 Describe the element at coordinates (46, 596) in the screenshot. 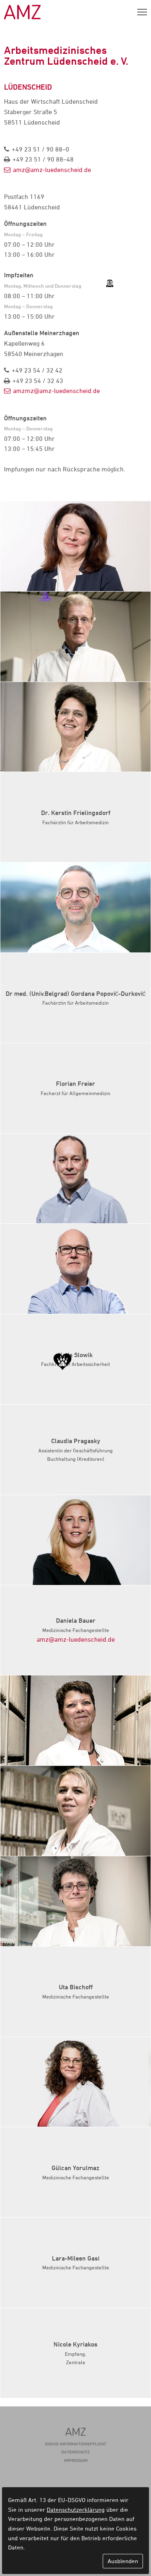

I see `select cruiser ship unit` at that location.